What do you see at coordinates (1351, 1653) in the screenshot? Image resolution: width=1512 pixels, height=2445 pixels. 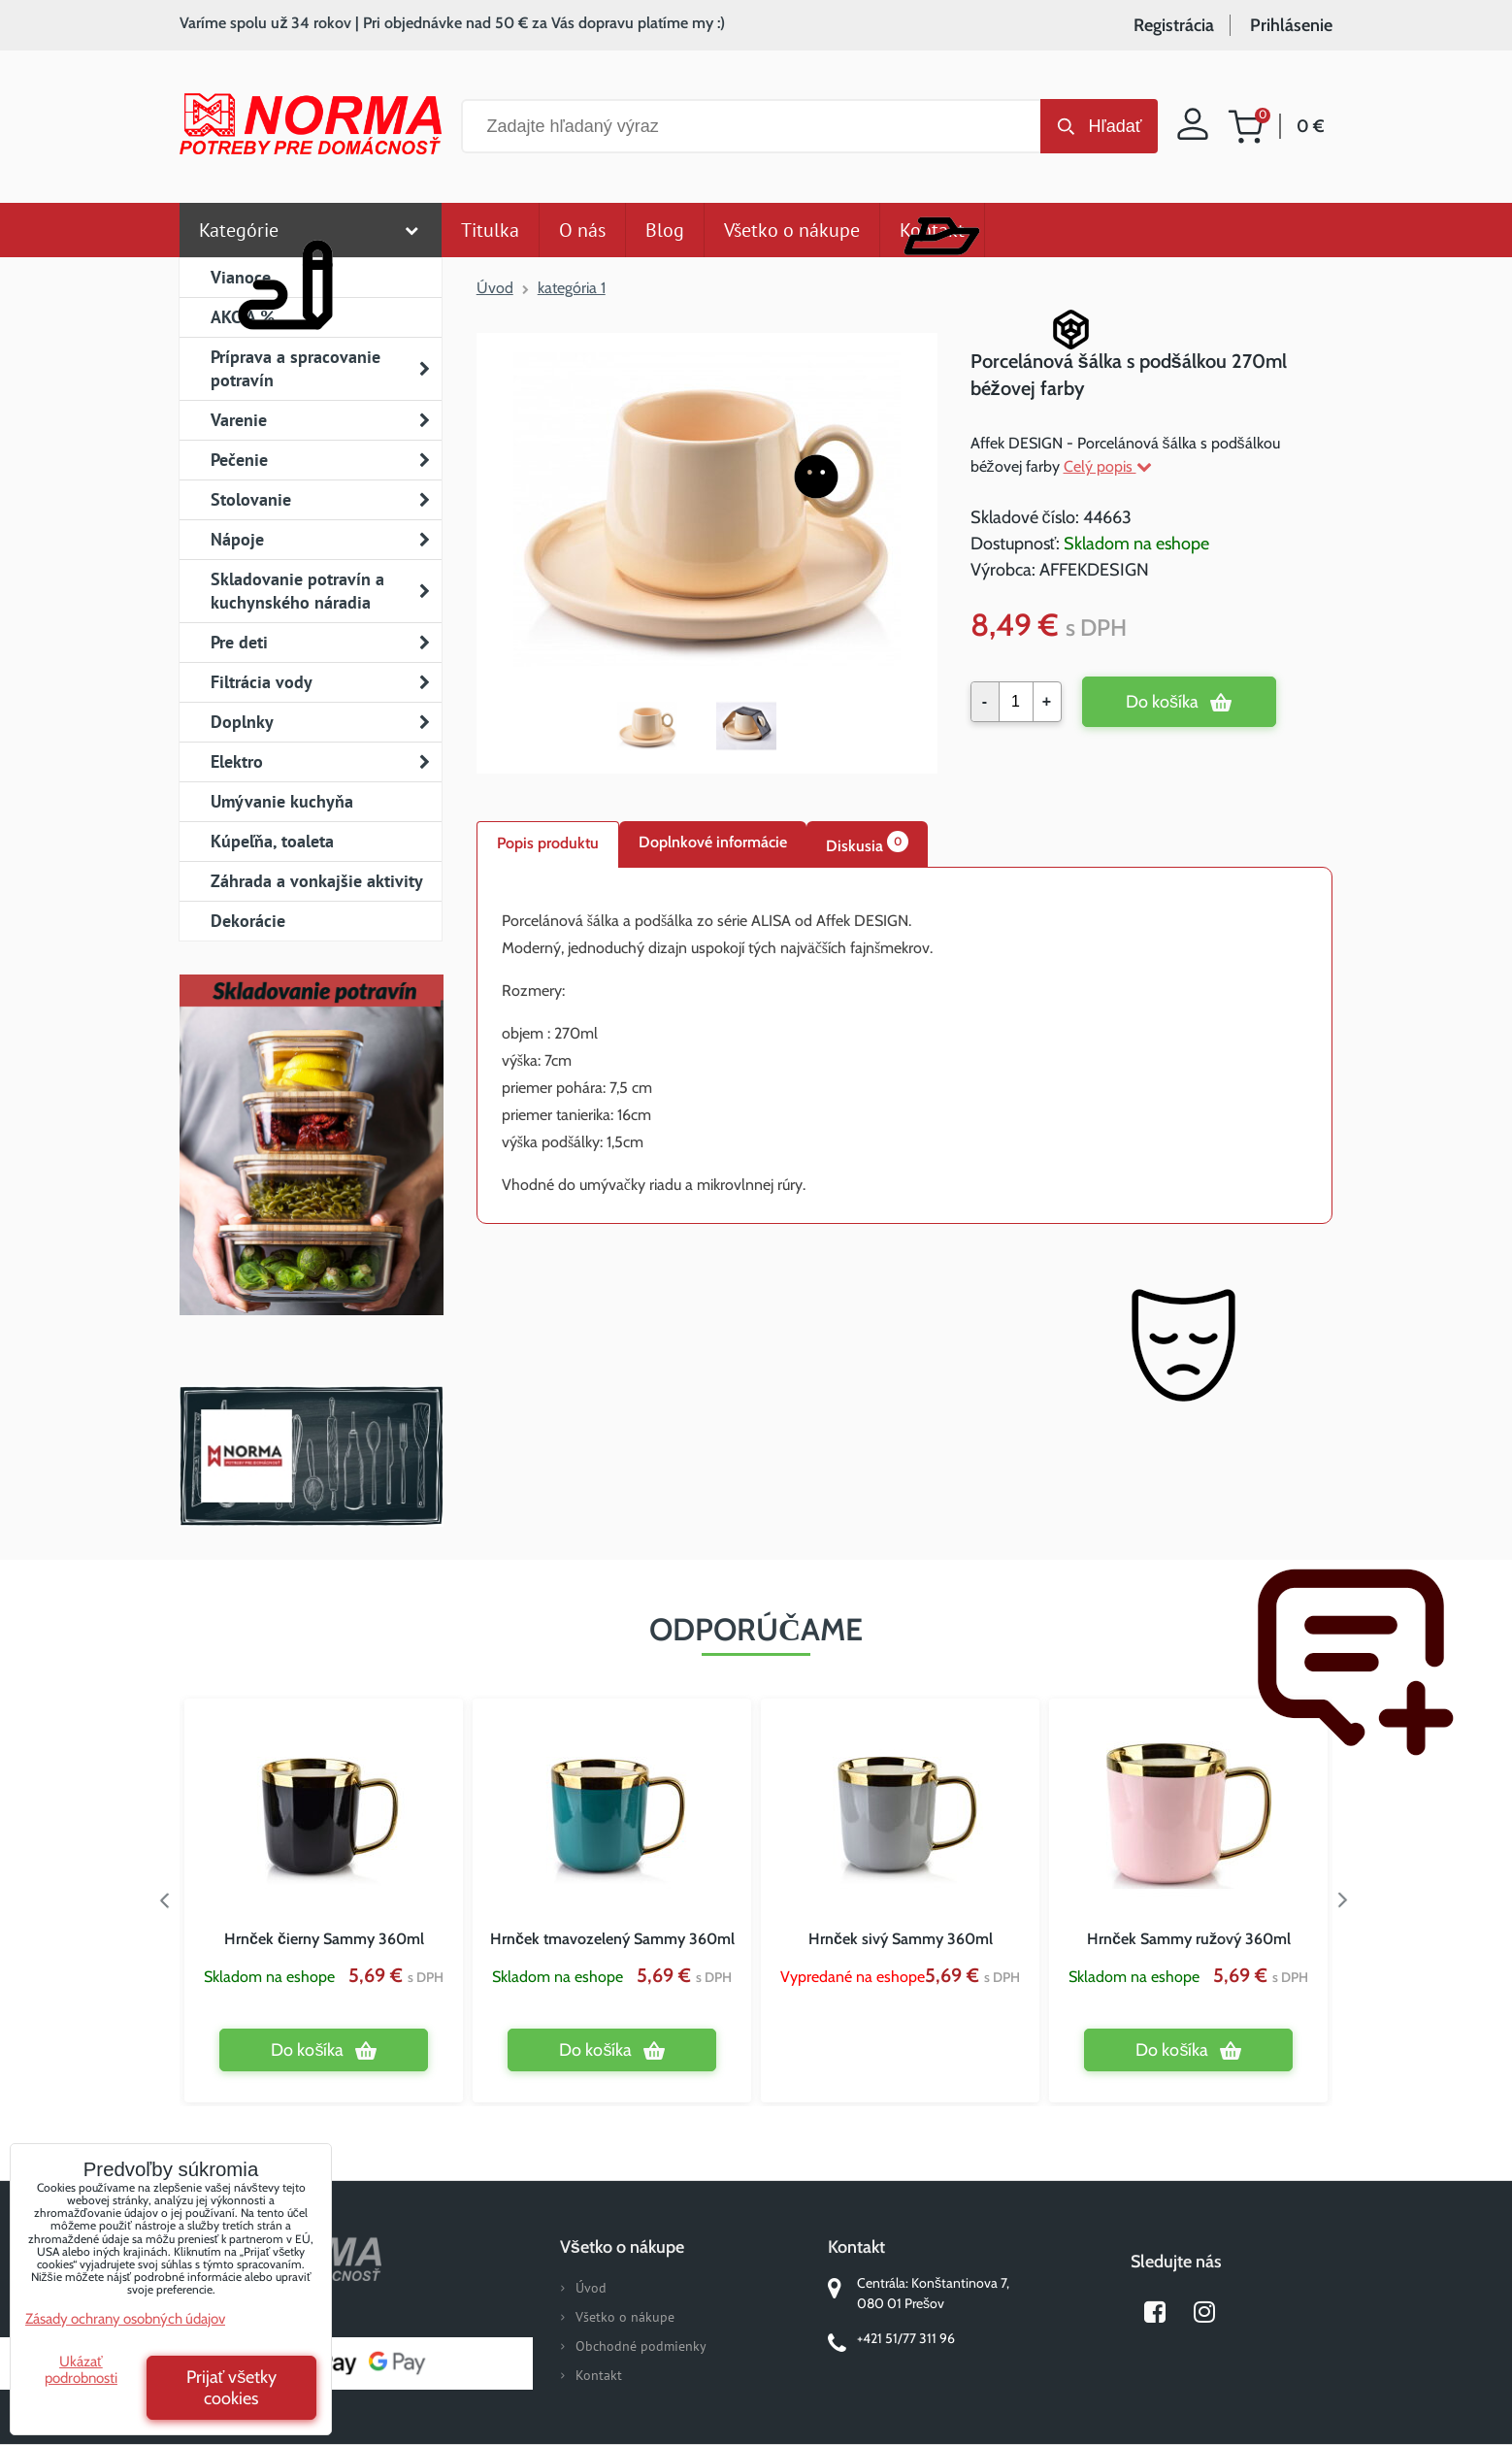 I see `compose a new message` at bounding box center [1351, 1653].